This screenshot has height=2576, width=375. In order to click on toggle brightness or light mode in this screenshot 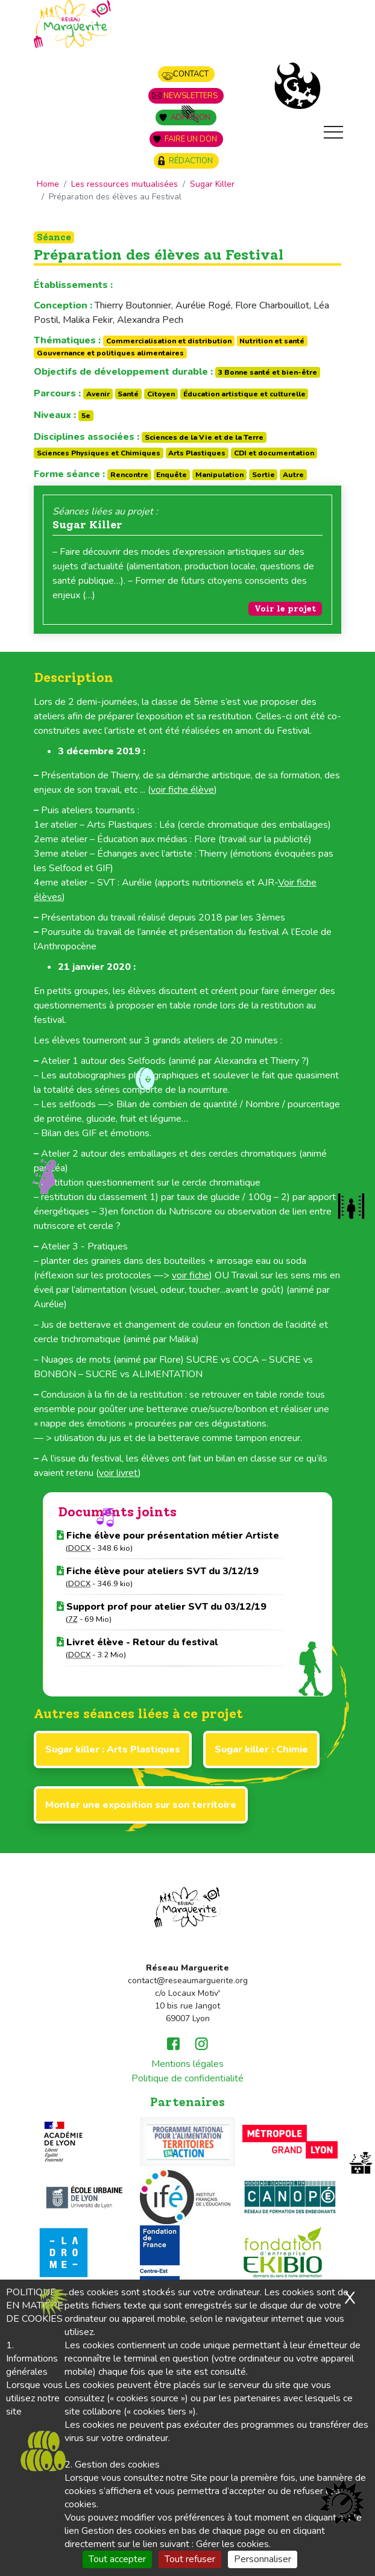, I will do `click(55, 2304)`.